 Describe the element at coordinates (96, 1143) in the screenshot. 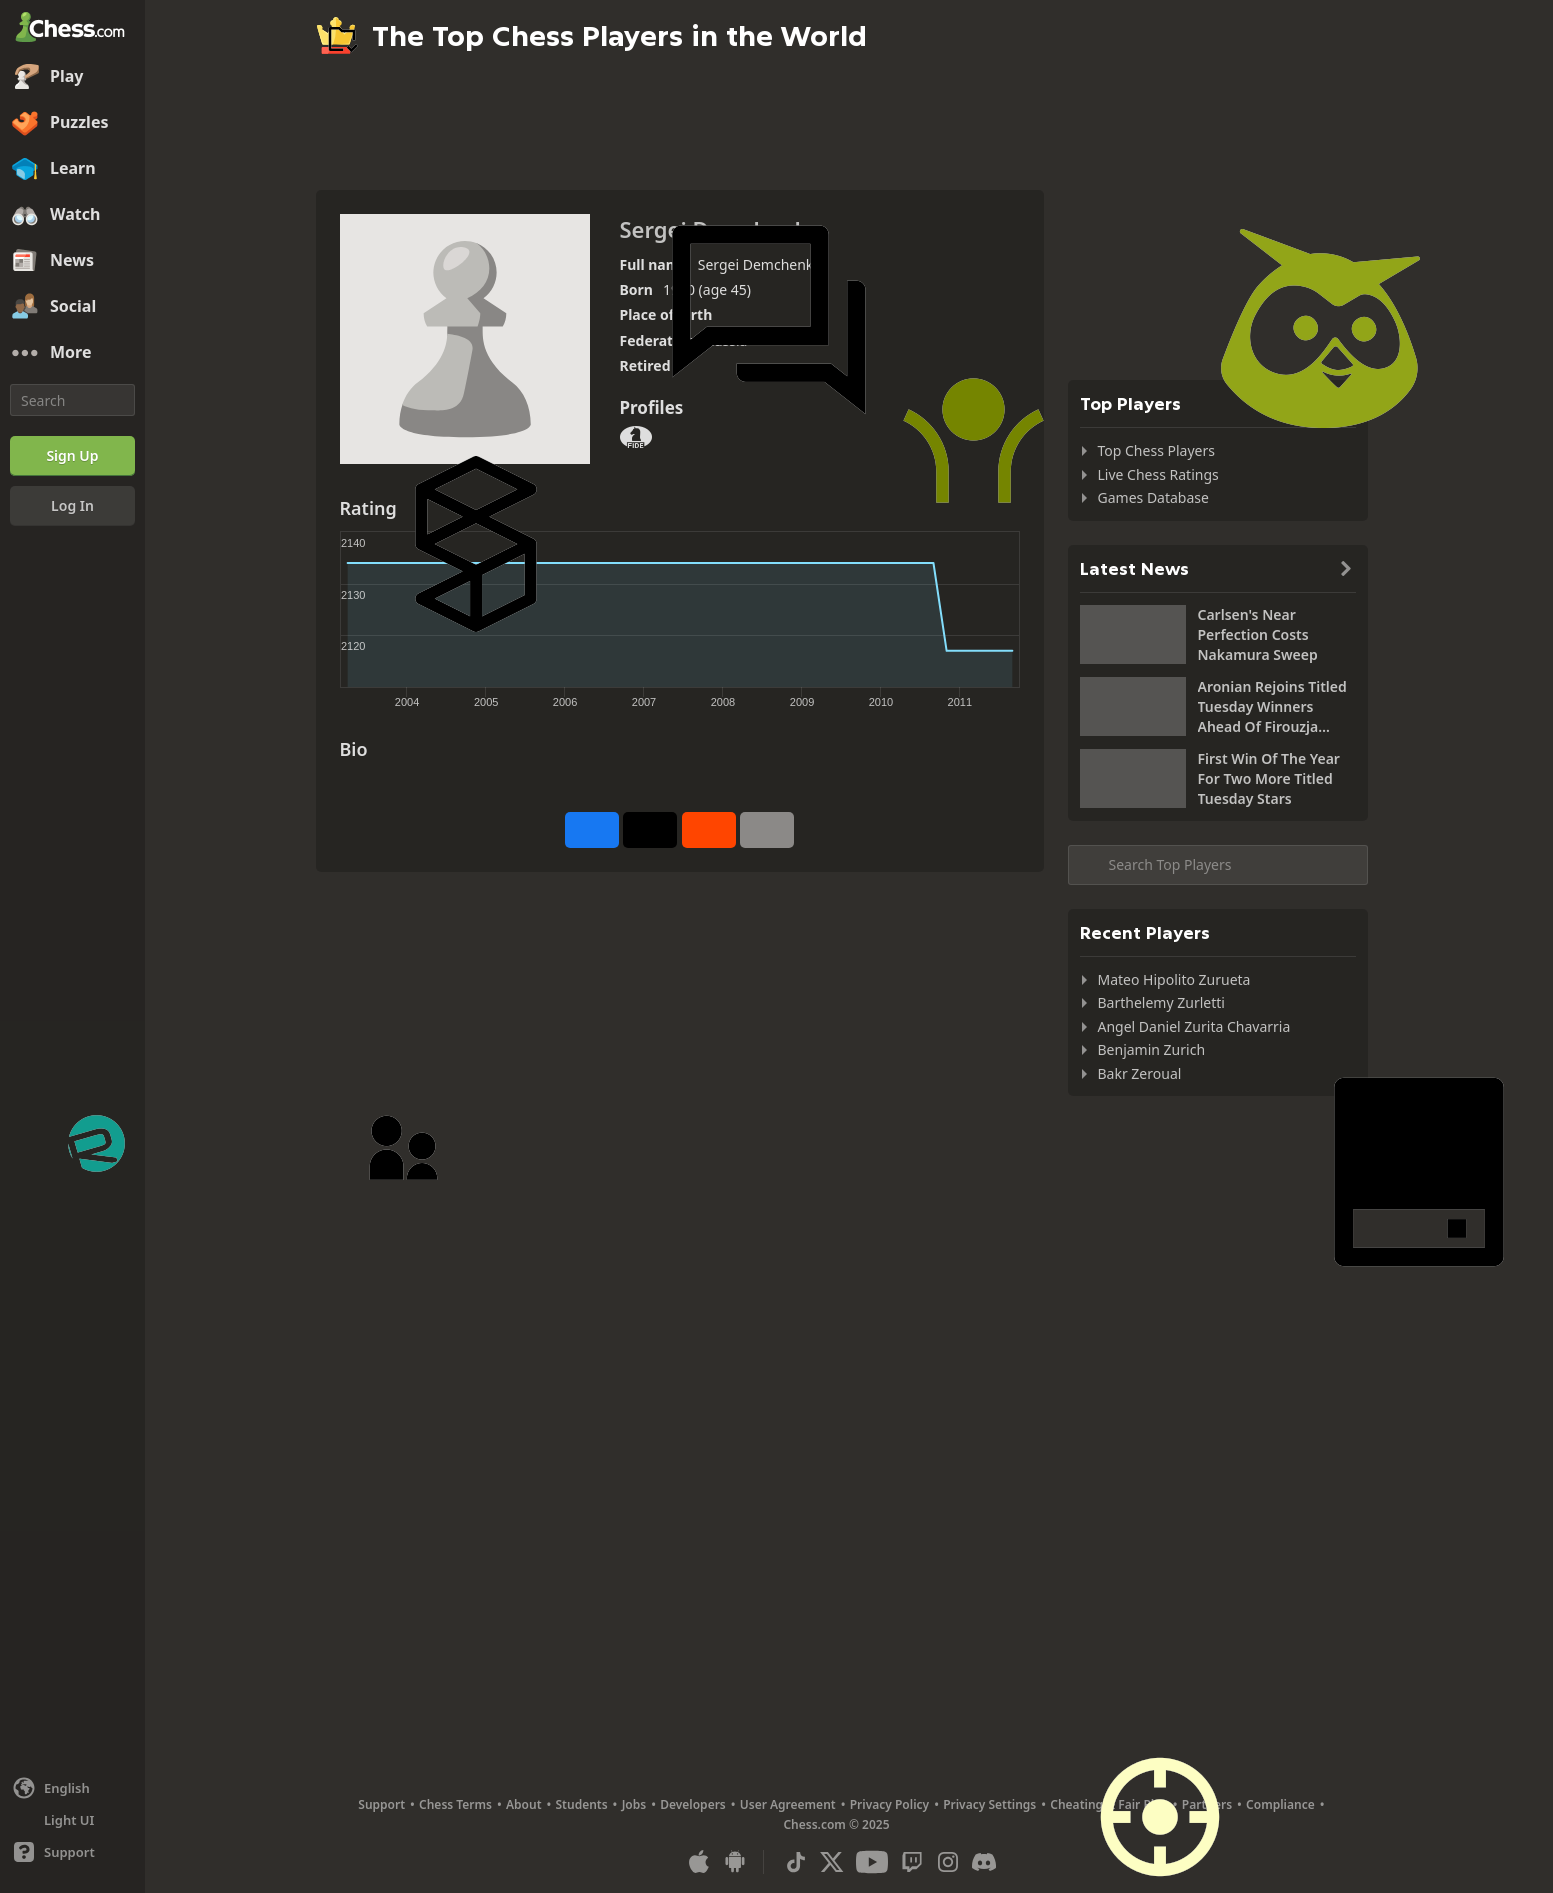

I see `resolving brand logo` at that location.